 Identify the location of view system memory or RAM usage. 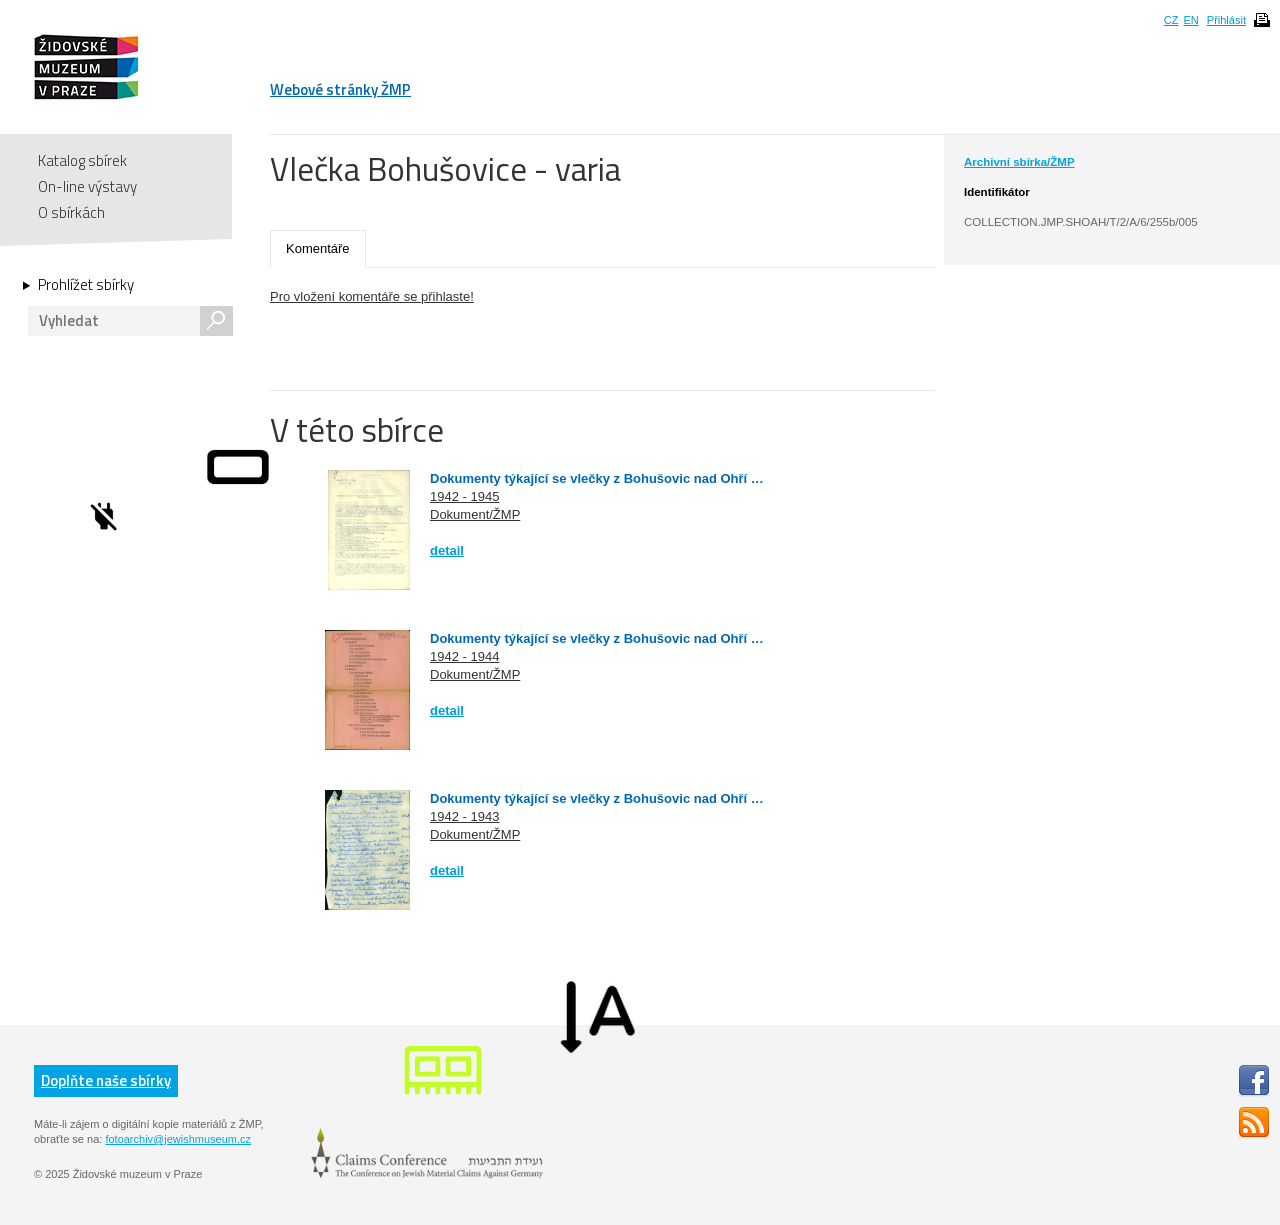
(443, 1069).